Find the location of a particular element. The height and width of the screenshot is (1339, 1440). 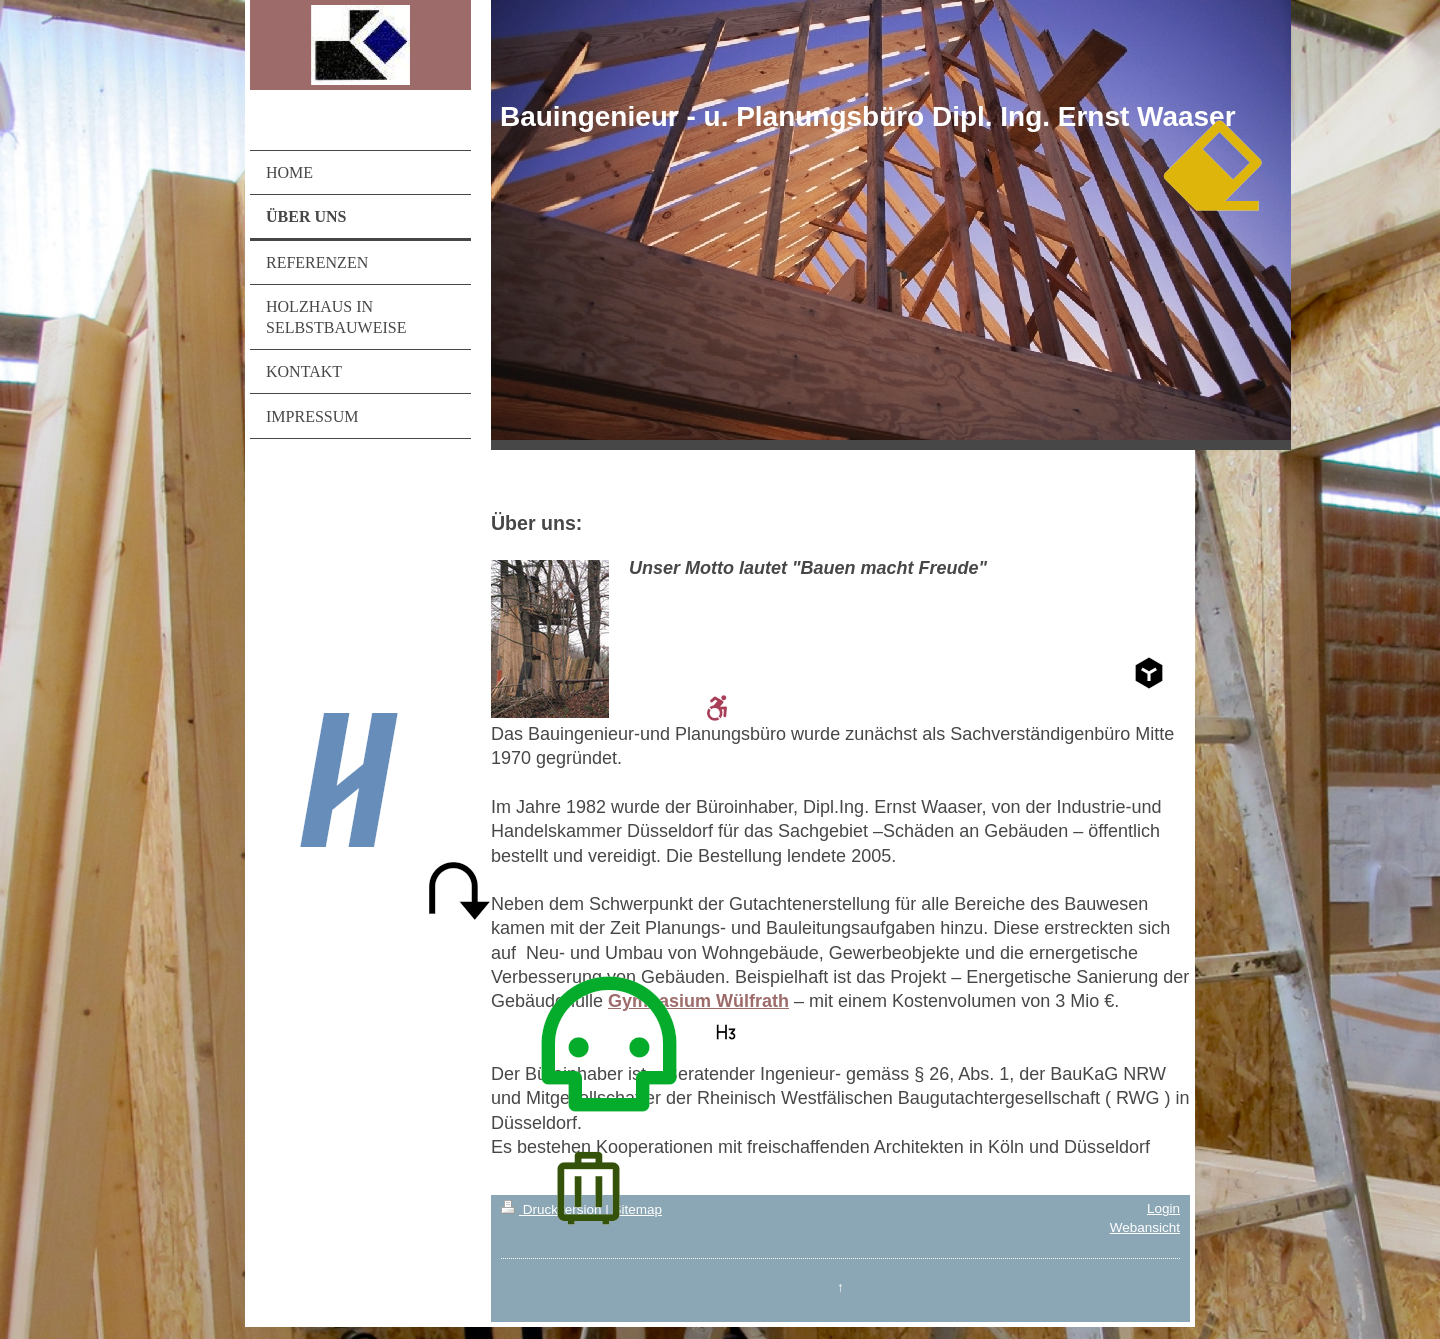

indicates wheelchair accessibility is located at coordinates (717, 708).